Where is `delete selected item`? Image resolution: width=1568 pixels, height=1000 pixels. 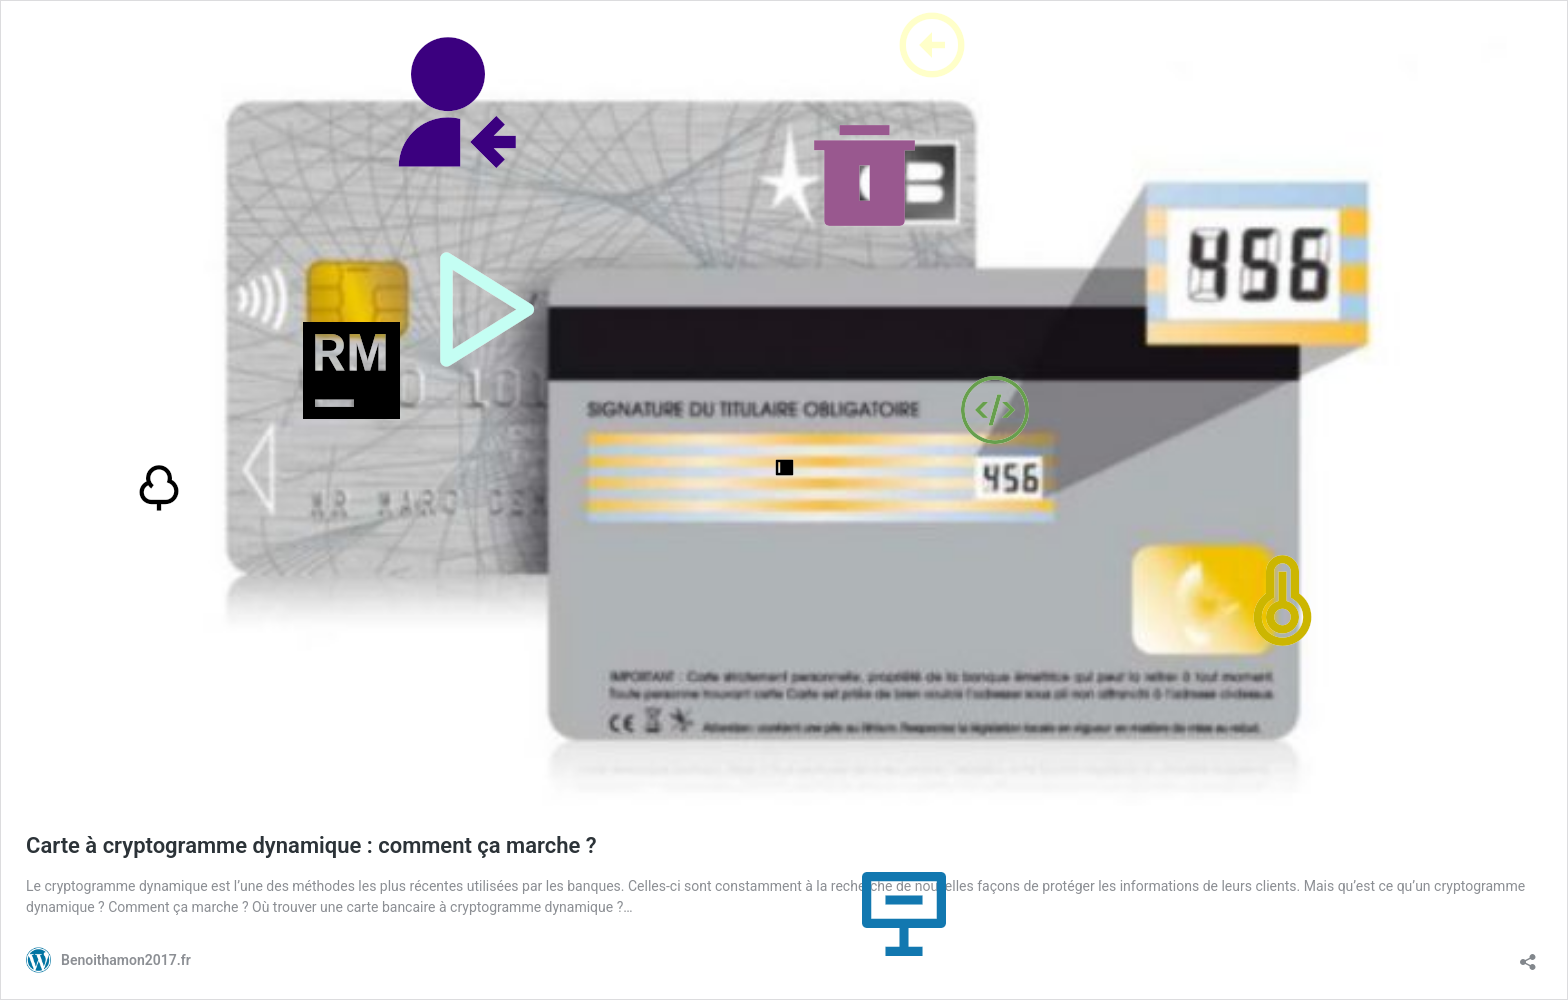
delete selected item is located at coordinates (864, 175).